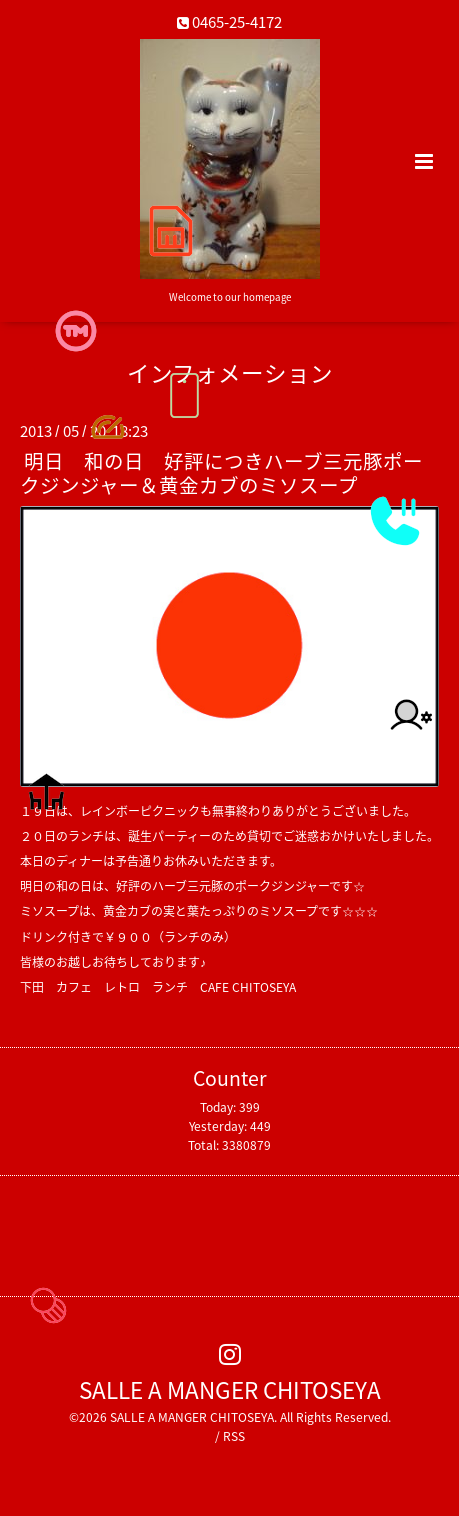  Describe the element at coordinates (48, 1305) in the screenshot. I see `subtract or remove a shape from selection` at that location.